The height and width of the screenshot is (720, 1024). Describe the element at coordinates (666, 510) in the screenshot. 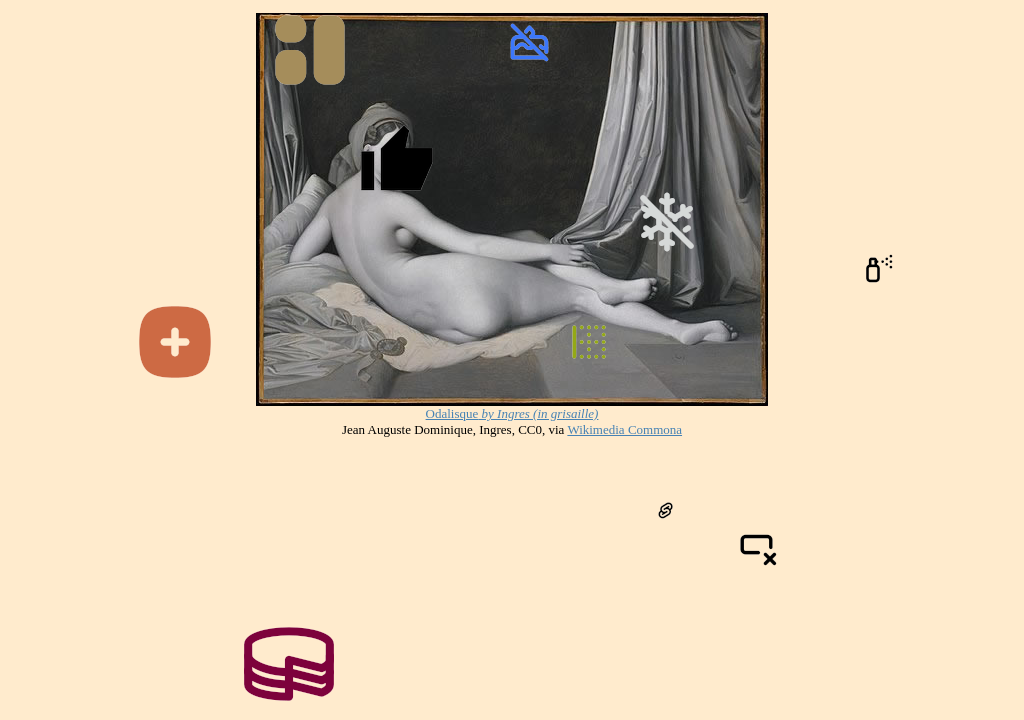

I see `link to Svelte framework documentation or resources` at that location.